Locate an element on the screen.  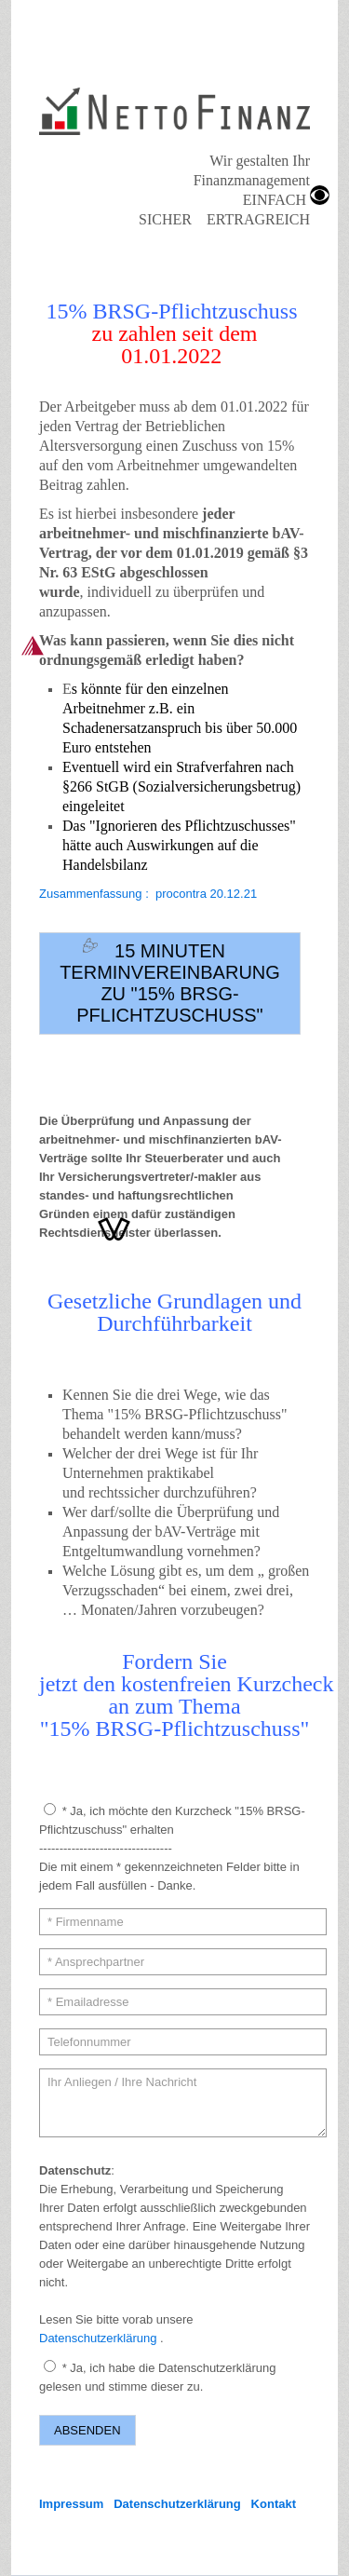
editorconfig project logo is located at coordinates (90, 945).